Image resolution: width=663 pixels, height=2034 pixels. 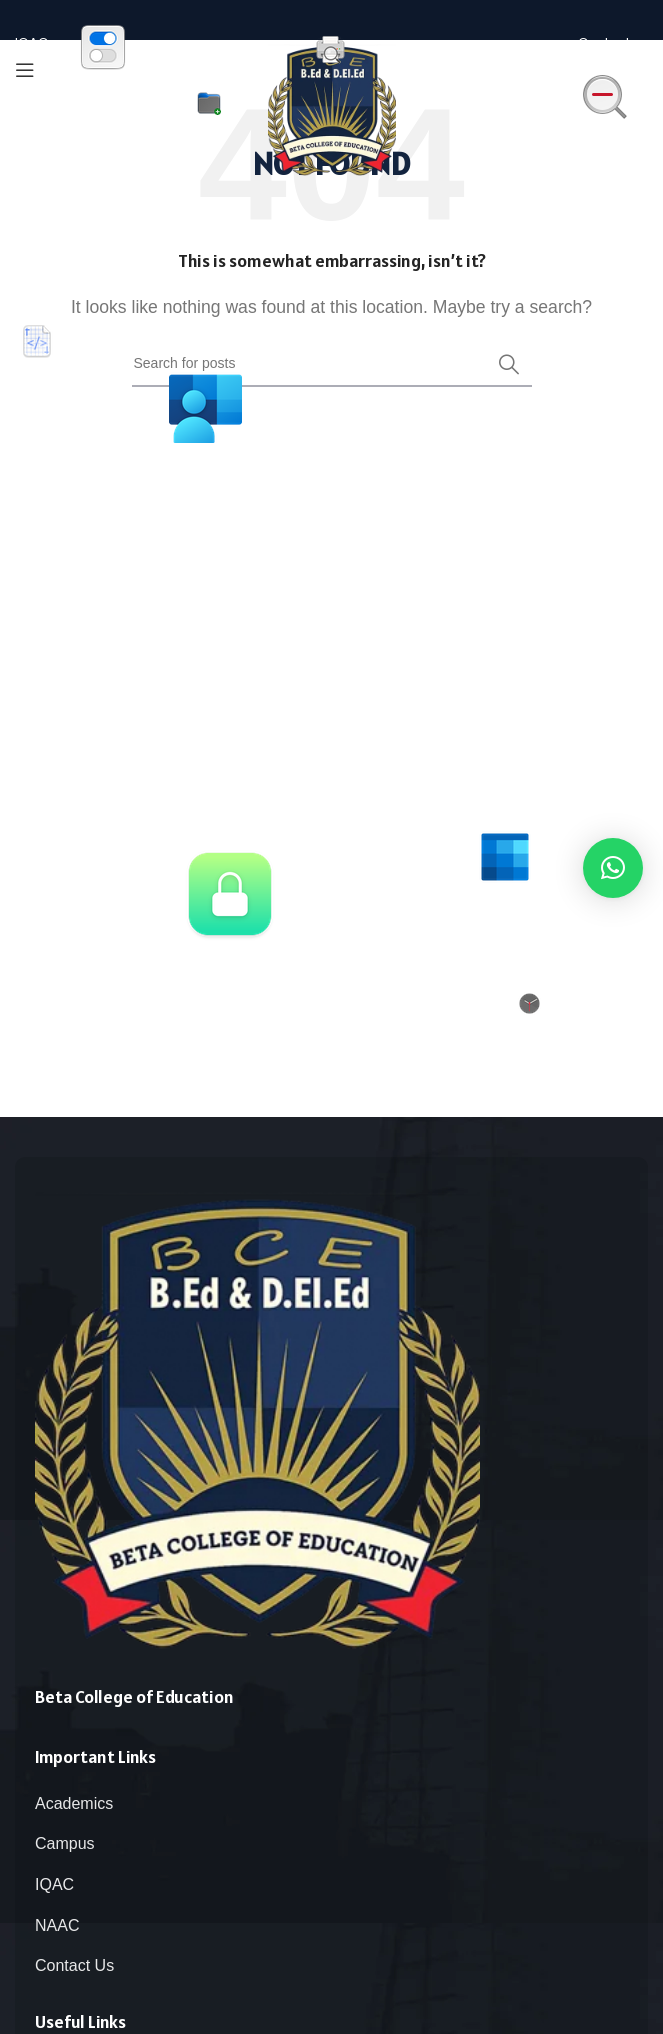 I want to click on create a new folder, so click(x=209, y=103).